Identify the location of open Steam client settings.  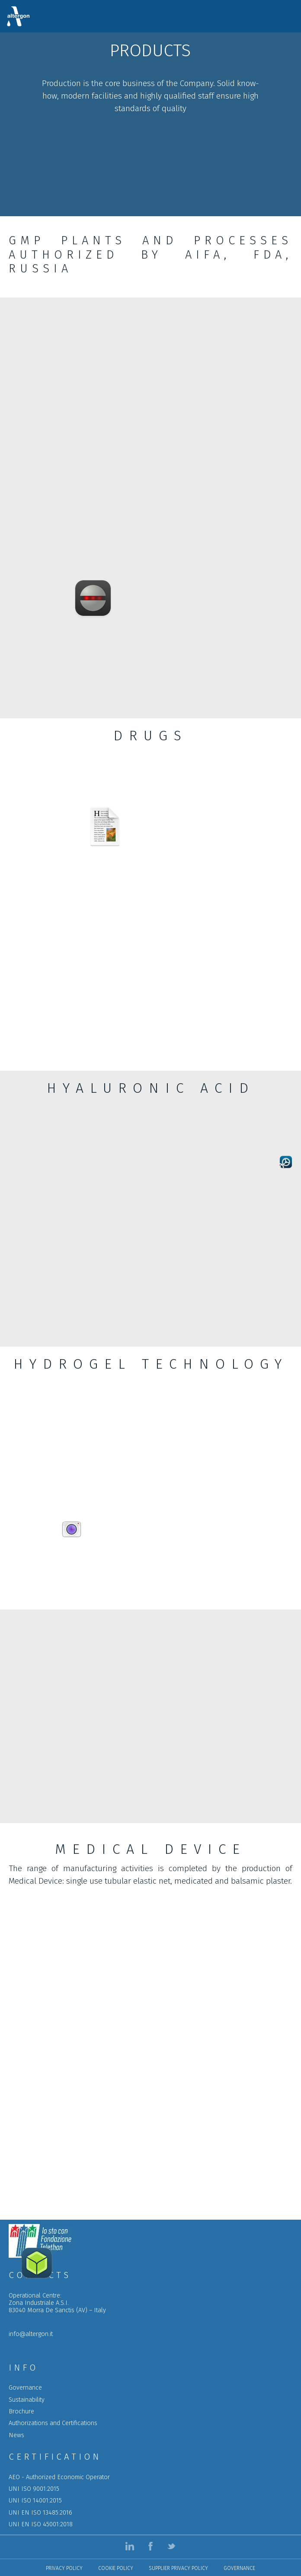
(286, 1162).